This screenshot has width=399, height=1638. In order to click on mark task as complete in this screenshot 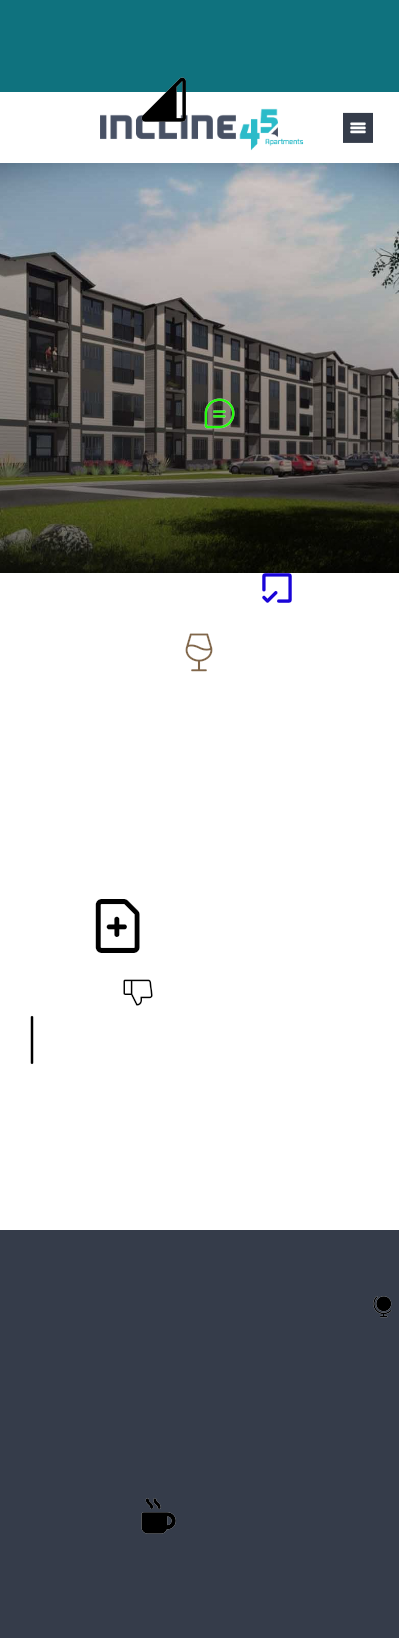, I will do `click(277, 588)`.